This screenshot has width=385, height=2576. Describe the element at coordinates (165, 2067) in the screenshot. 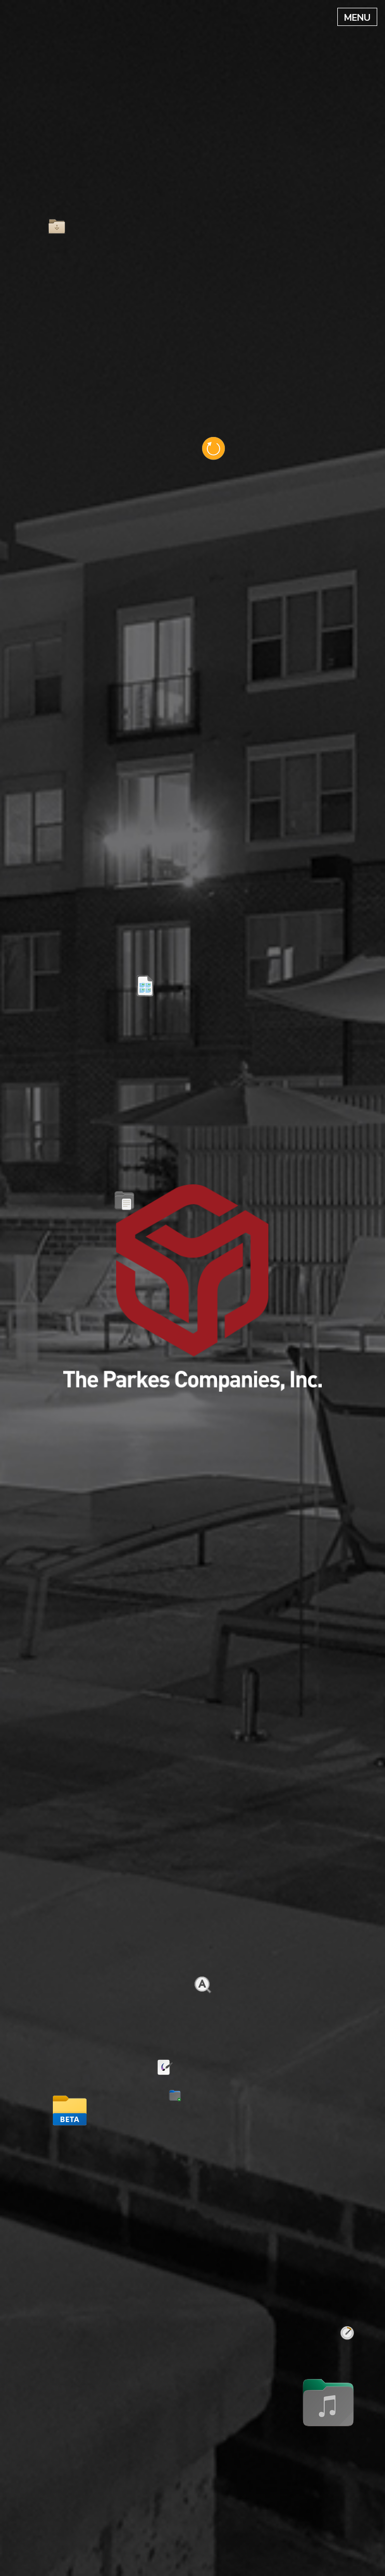

I see `create a new application or software project` at that location.